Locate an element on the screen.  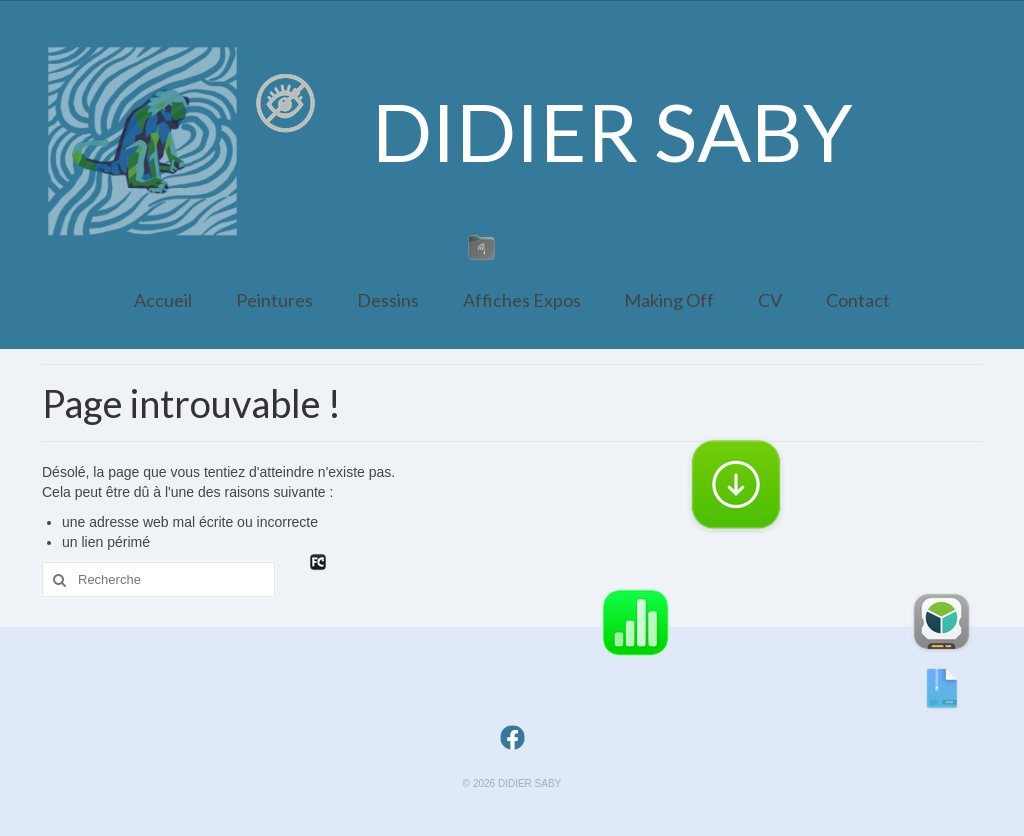
launch Far Cry game is located at coordinates (318, 562).